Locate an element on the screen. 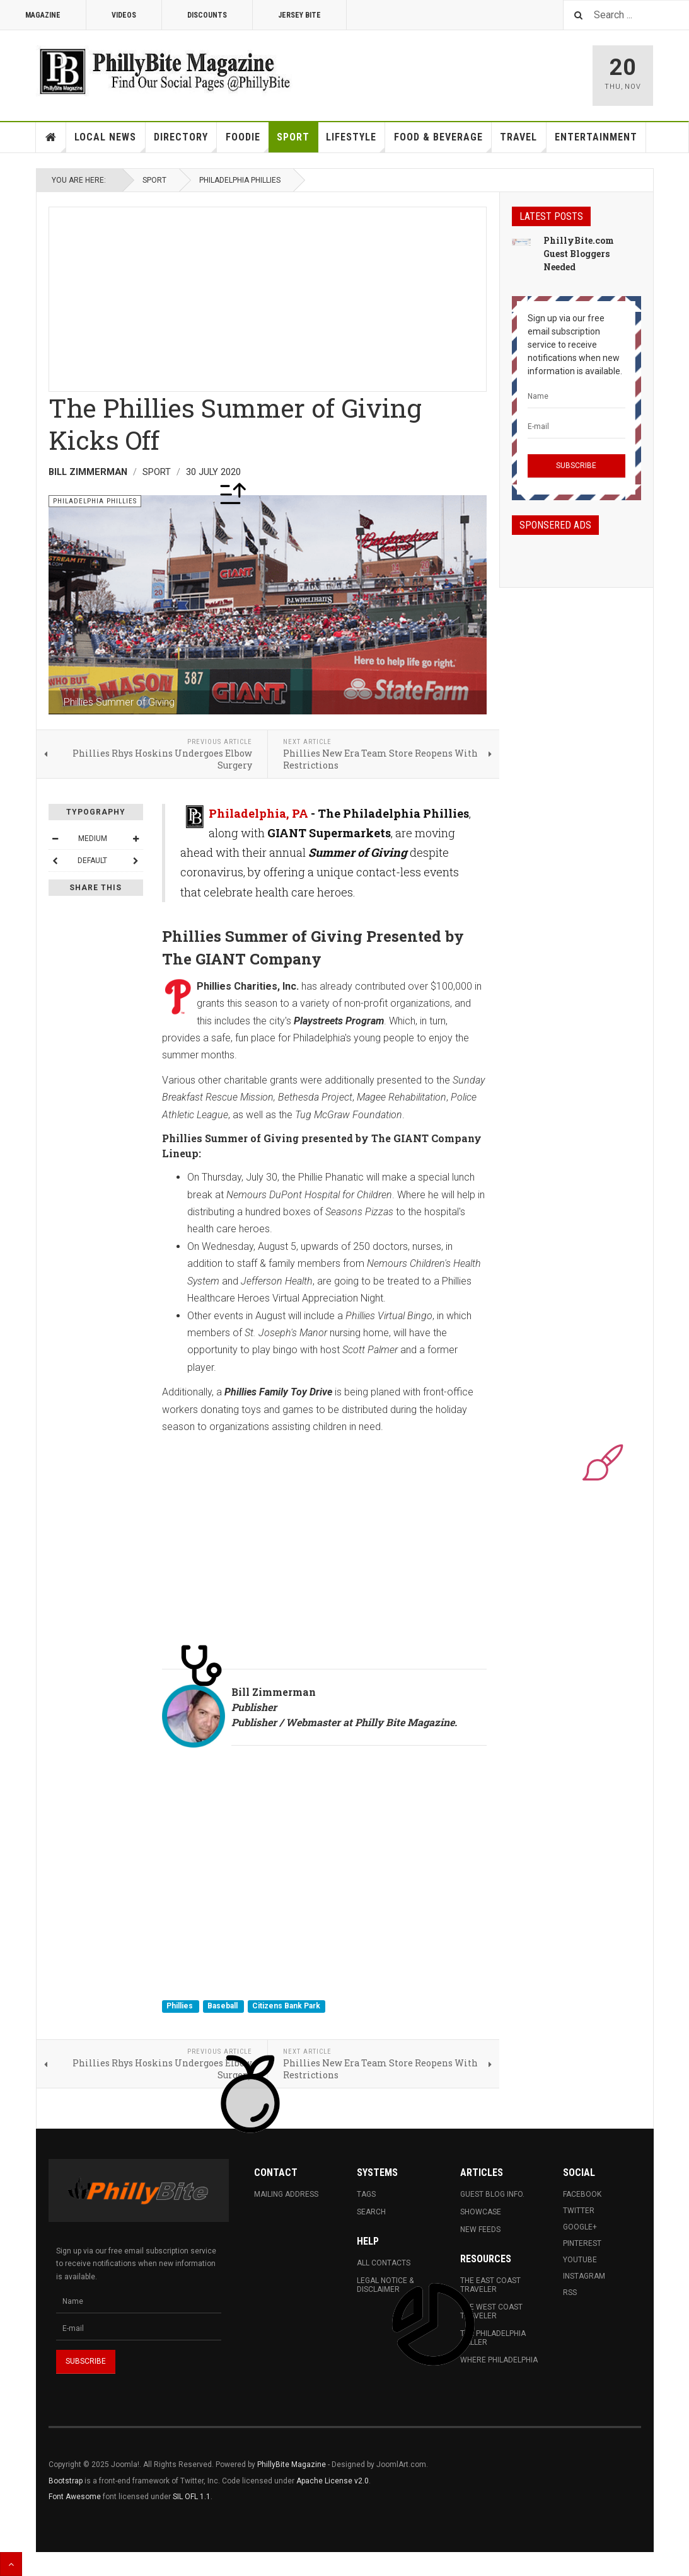 The height and width of the screenshot is (2576, 689). indicates fruit or produce category is located at coordinates (250, 2095).